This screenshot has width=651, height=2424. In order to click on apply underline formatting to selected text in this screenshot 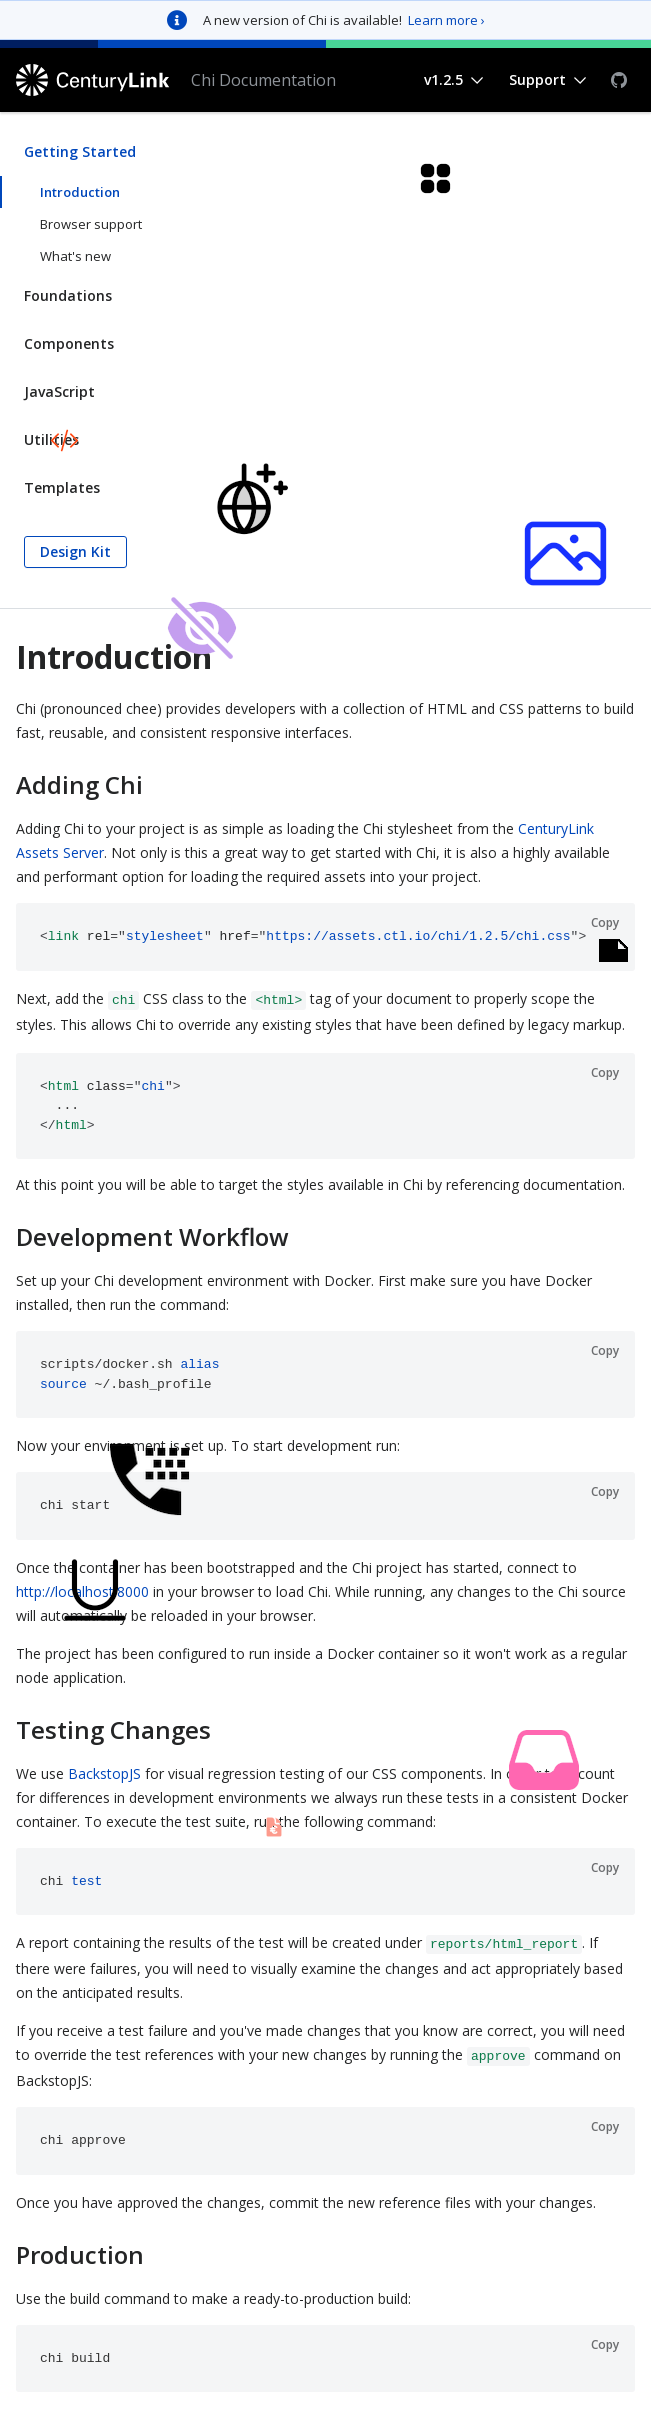, I will do `click(95, 1590)`.